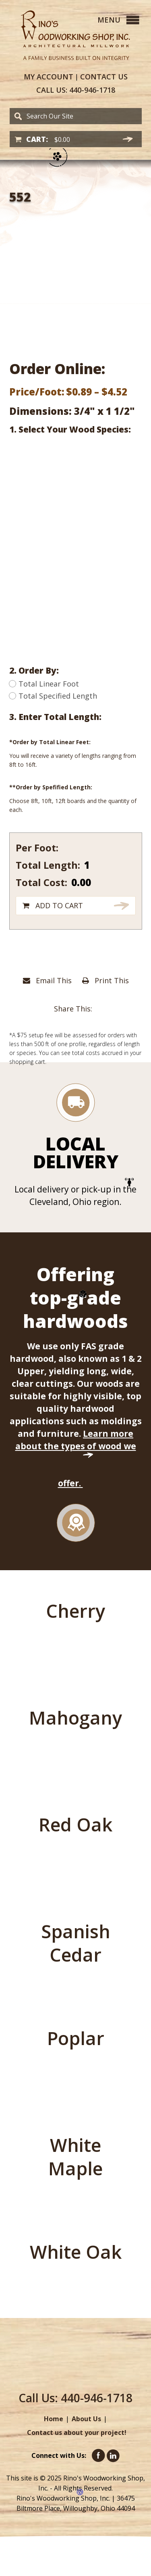 The image size is (151, 2576). Describe the element at coordinates (83, 1294) in the screenshot. I see `roll the dice or randomize` at that location.